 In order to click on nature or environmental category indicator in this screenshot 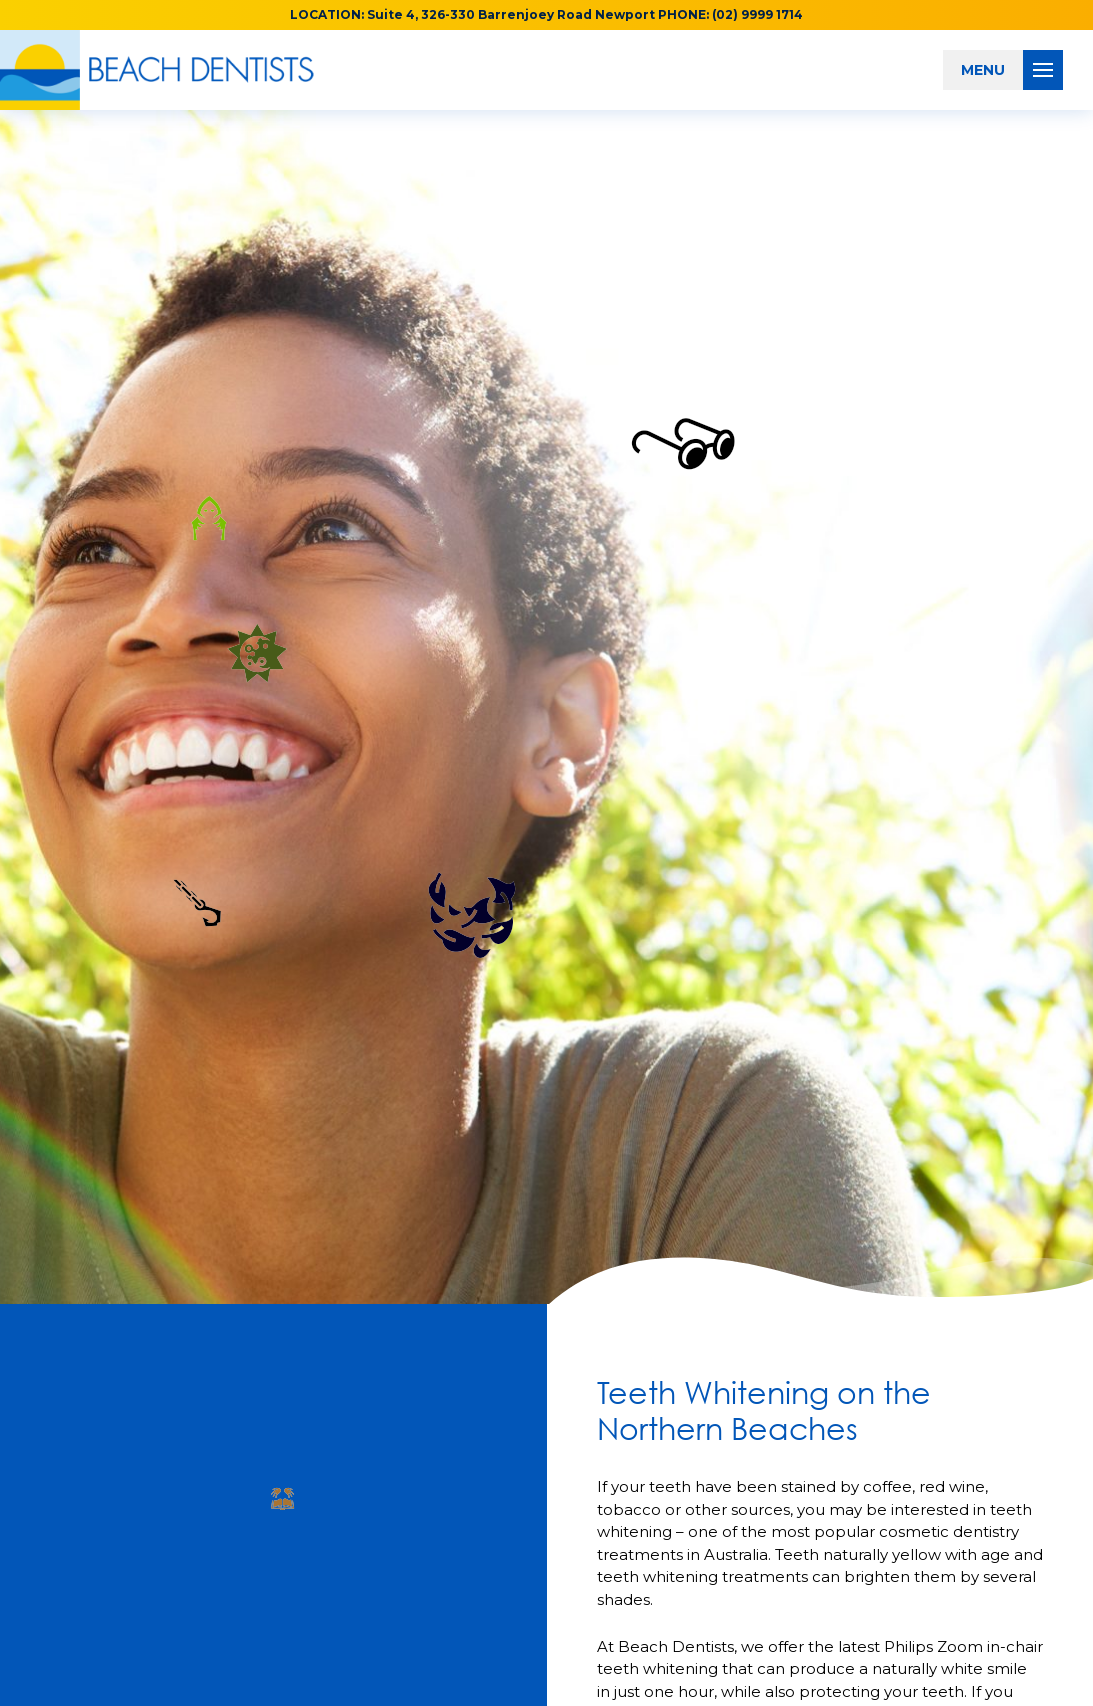, I will do `click(472, 915)`.